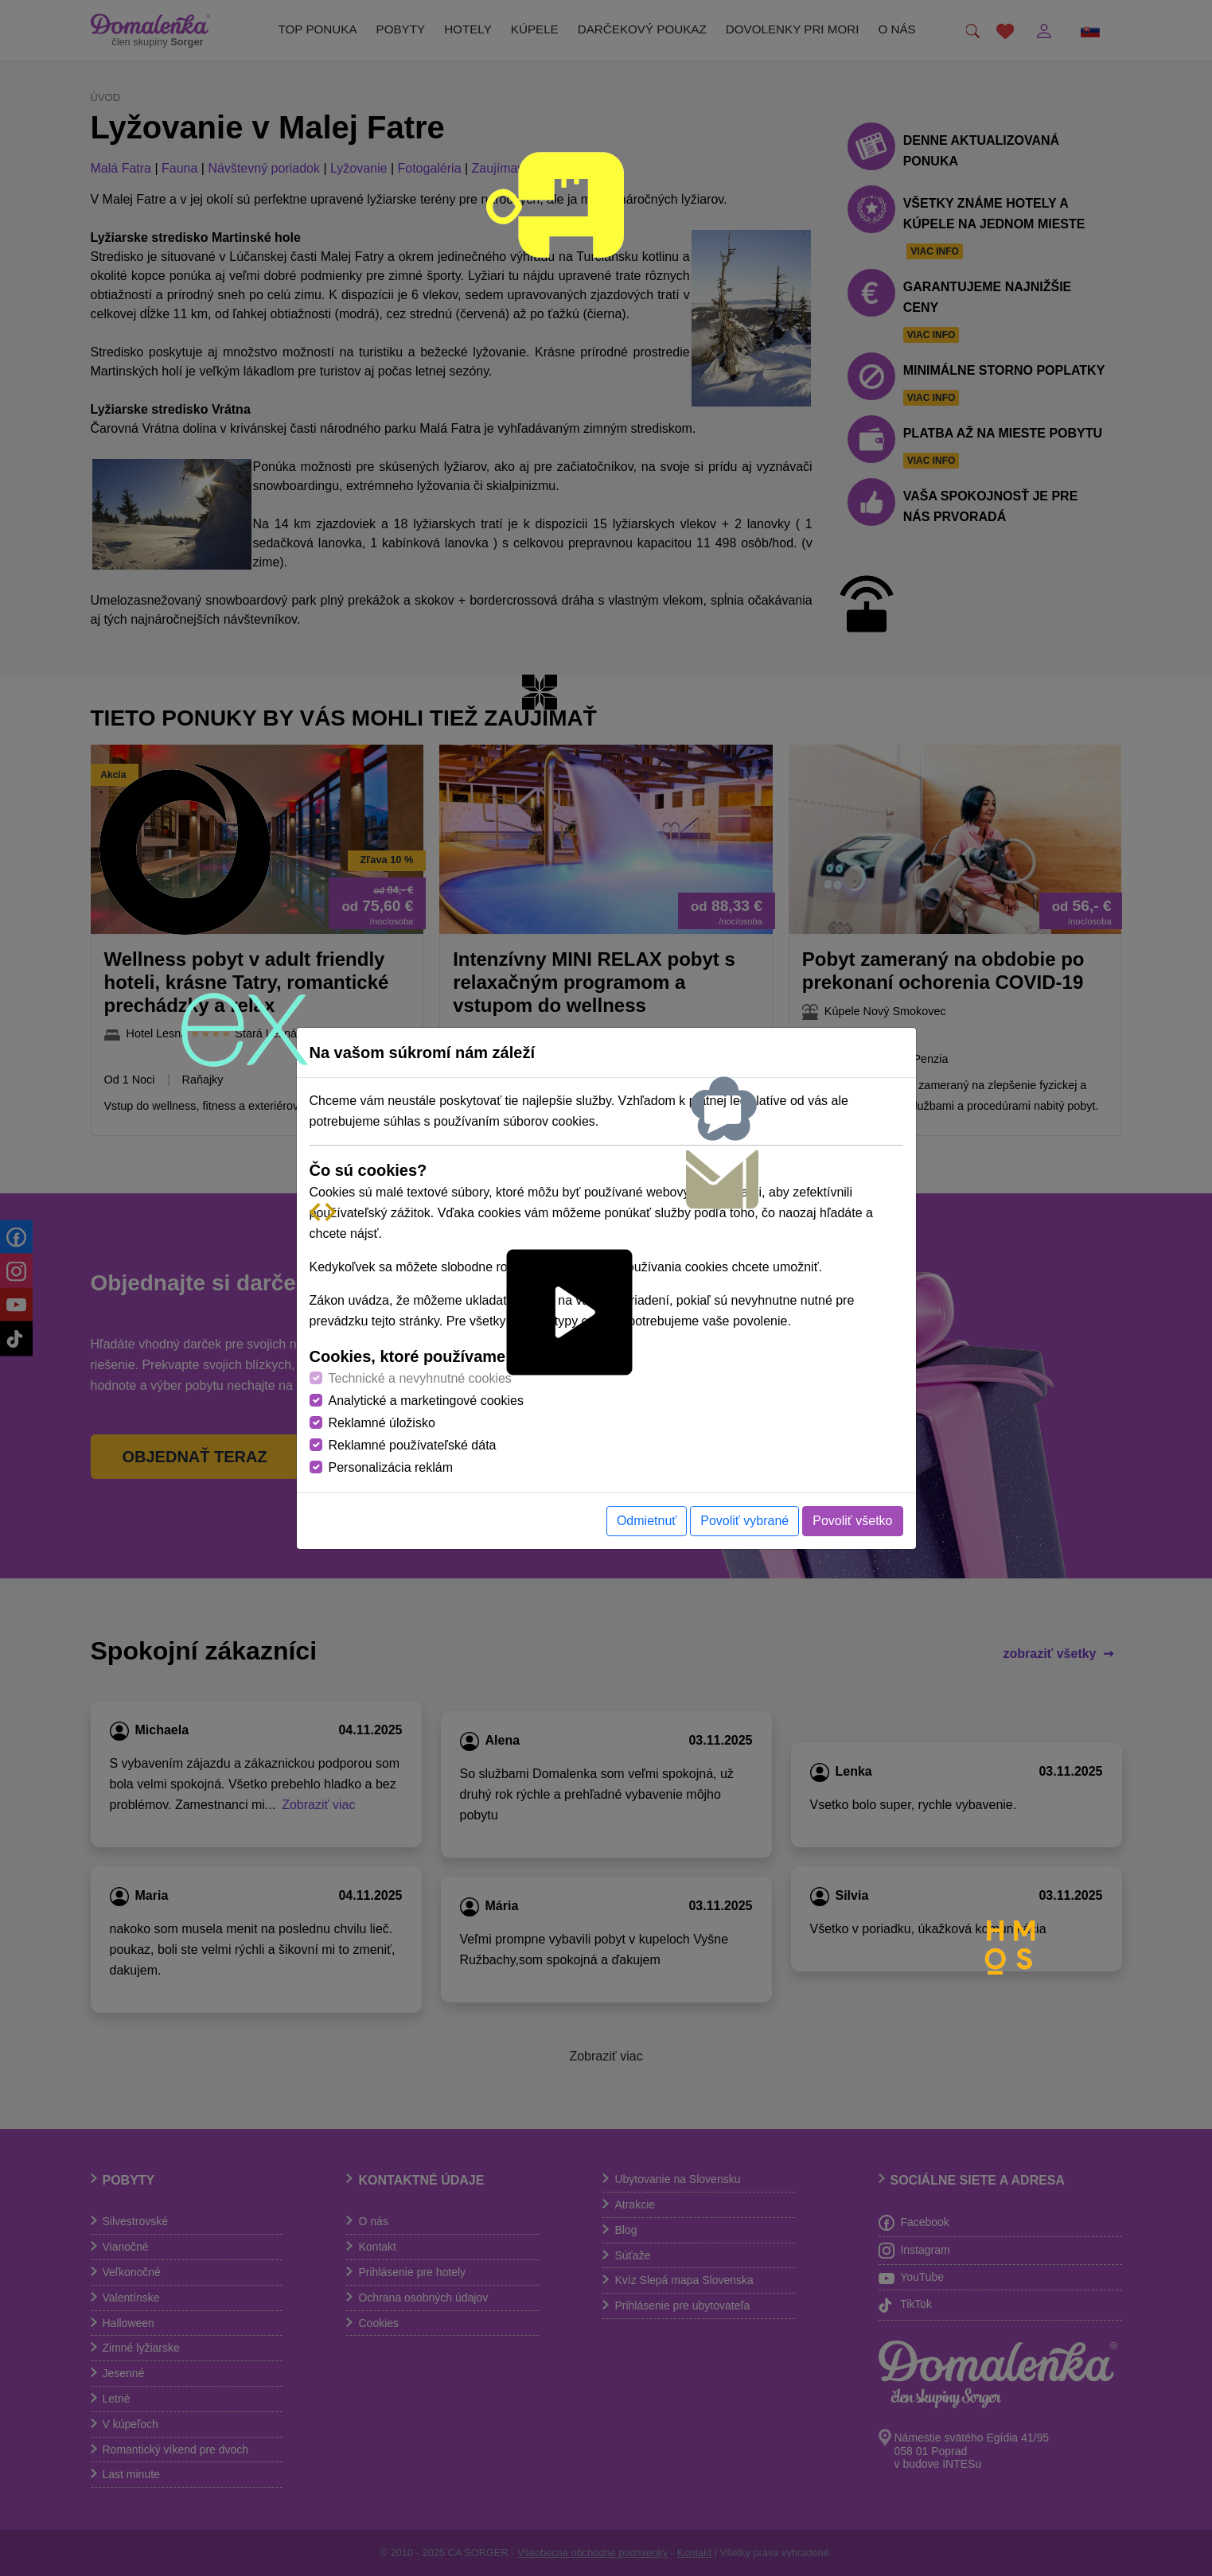 This screenshot has height=2576, width=1212. Describe the element at coordinates (722, 1179) in the screenshot. I see `open ProtonMail app` at that location.